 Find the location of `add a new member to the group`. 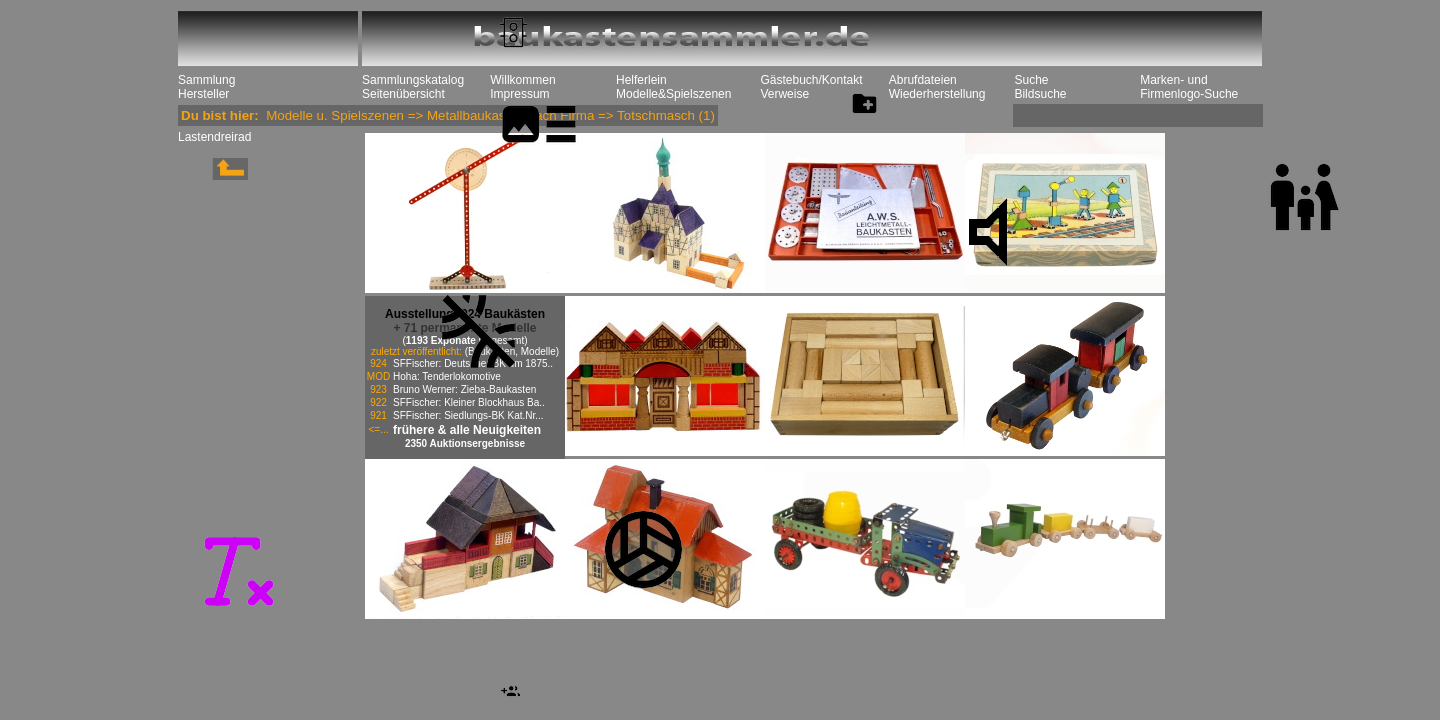

add a new member to the group is located at coordinates (510, 691).